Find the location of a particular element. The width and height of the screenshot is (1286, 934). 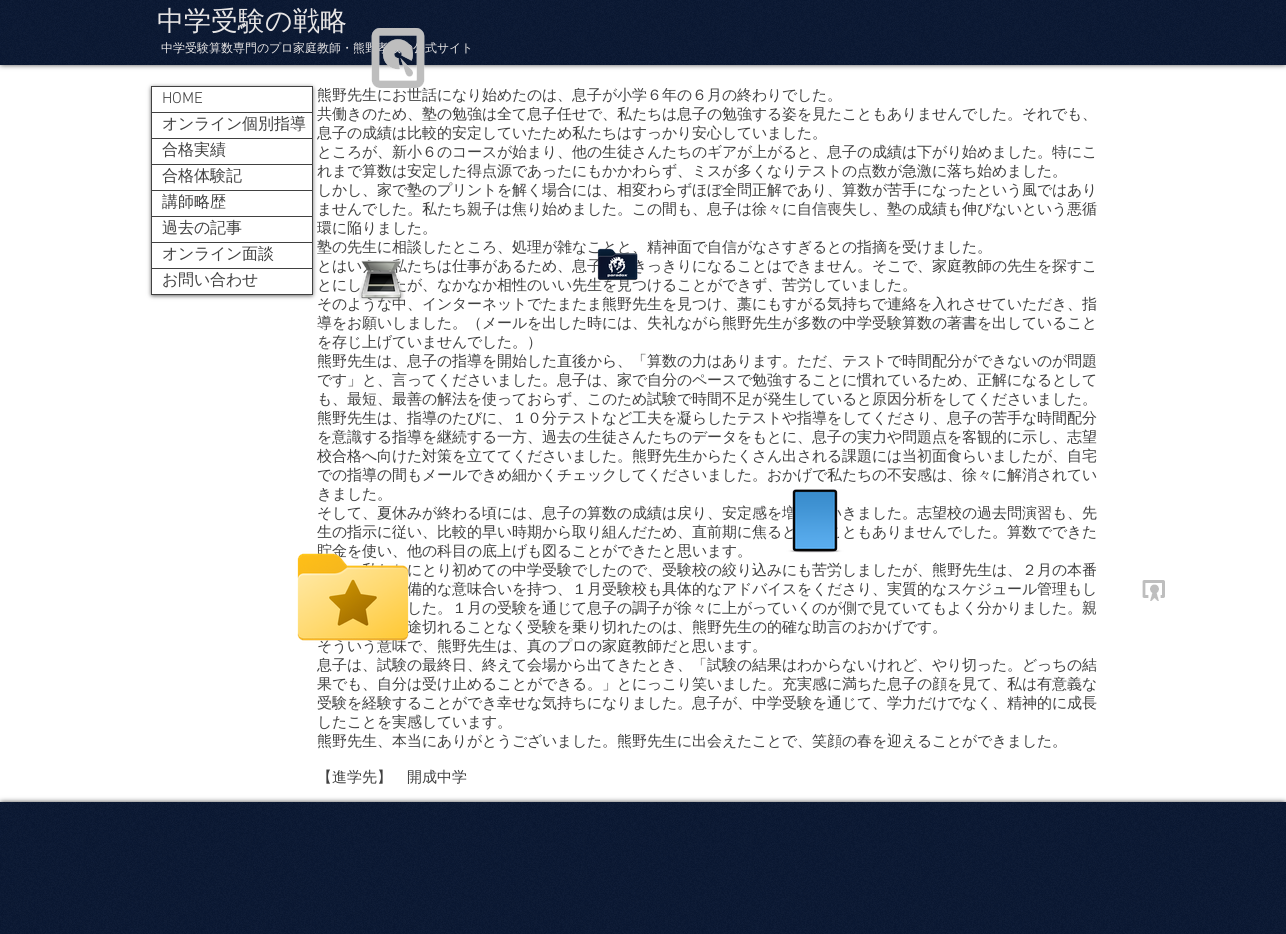

open paradox interactive game files folder is located at coordinates (617, 265).